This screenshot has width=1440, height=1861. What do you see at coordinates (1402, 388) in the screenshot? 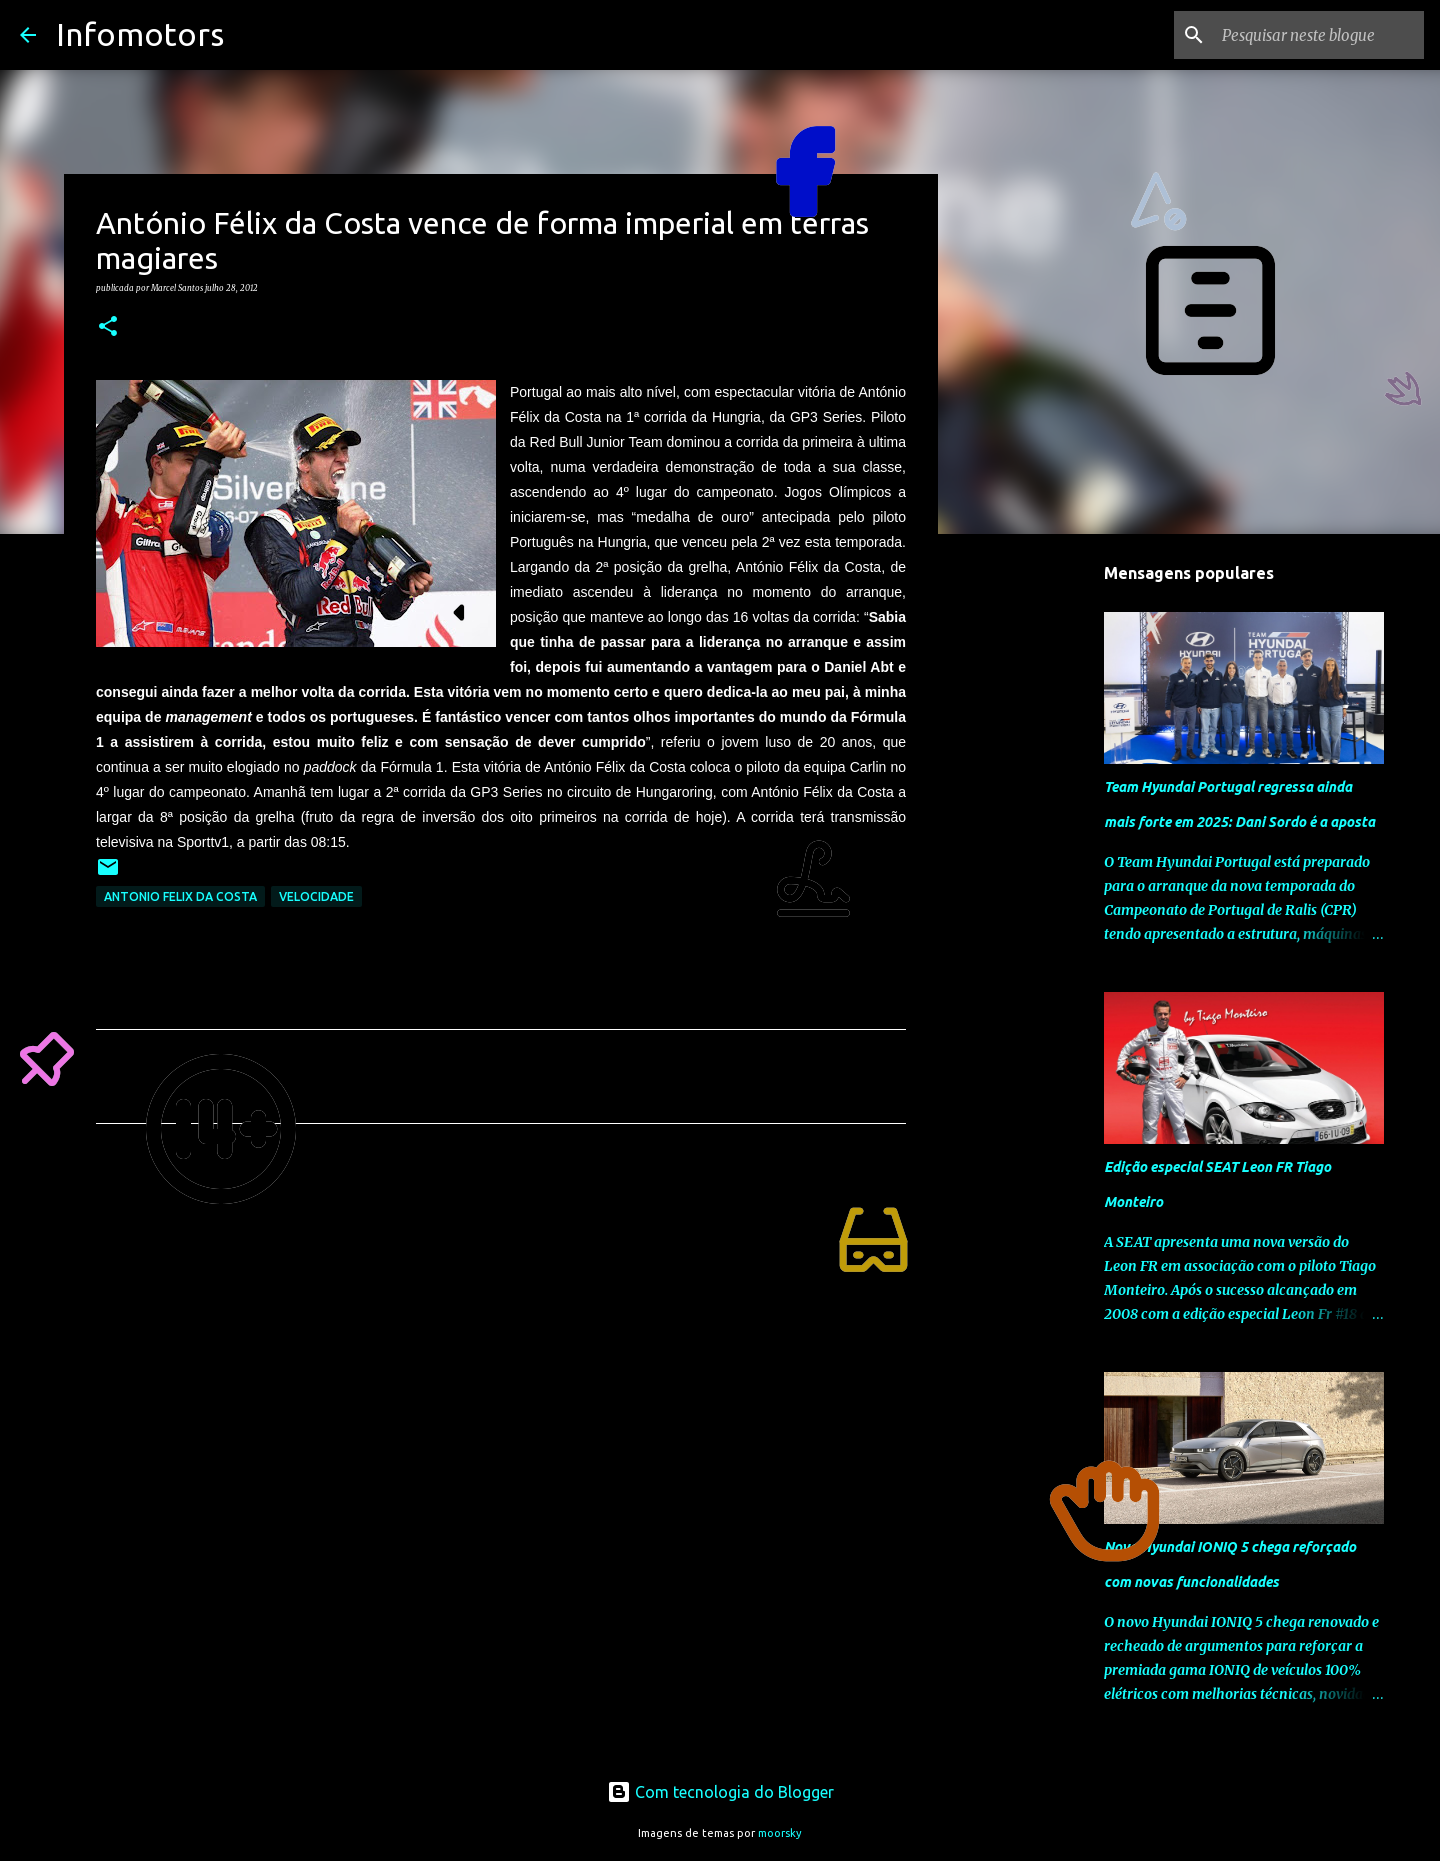
I see `swift programming language logo` at bounding box center [1402, 388].